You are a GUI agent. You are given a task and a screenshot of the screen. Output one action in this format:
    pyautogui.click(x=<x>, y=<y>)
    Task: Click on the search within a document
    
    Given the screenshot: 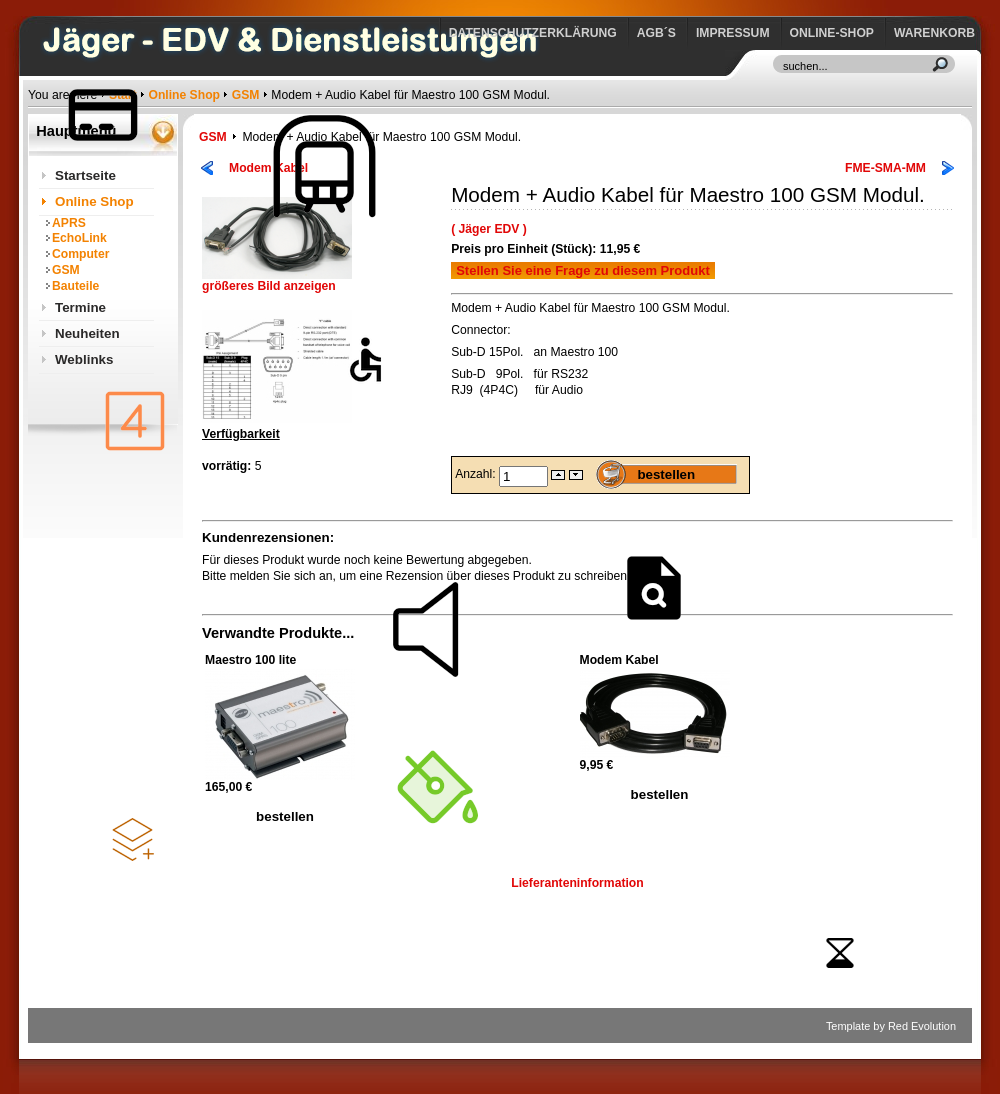 What is the action you would take?
    pyautogui.click(x=654, y=588)
    